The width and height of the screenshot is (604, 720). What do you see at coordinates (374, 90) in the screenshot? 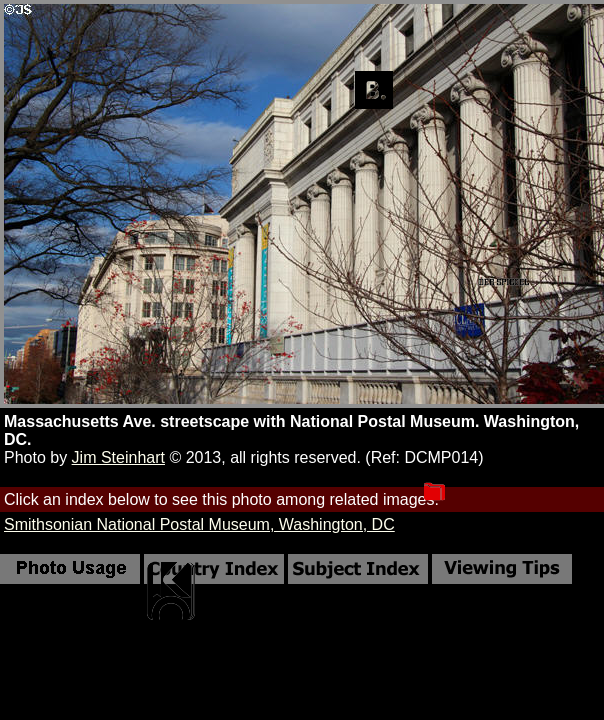
I see `open the Booking.com app` at bounding box center [374, 90].